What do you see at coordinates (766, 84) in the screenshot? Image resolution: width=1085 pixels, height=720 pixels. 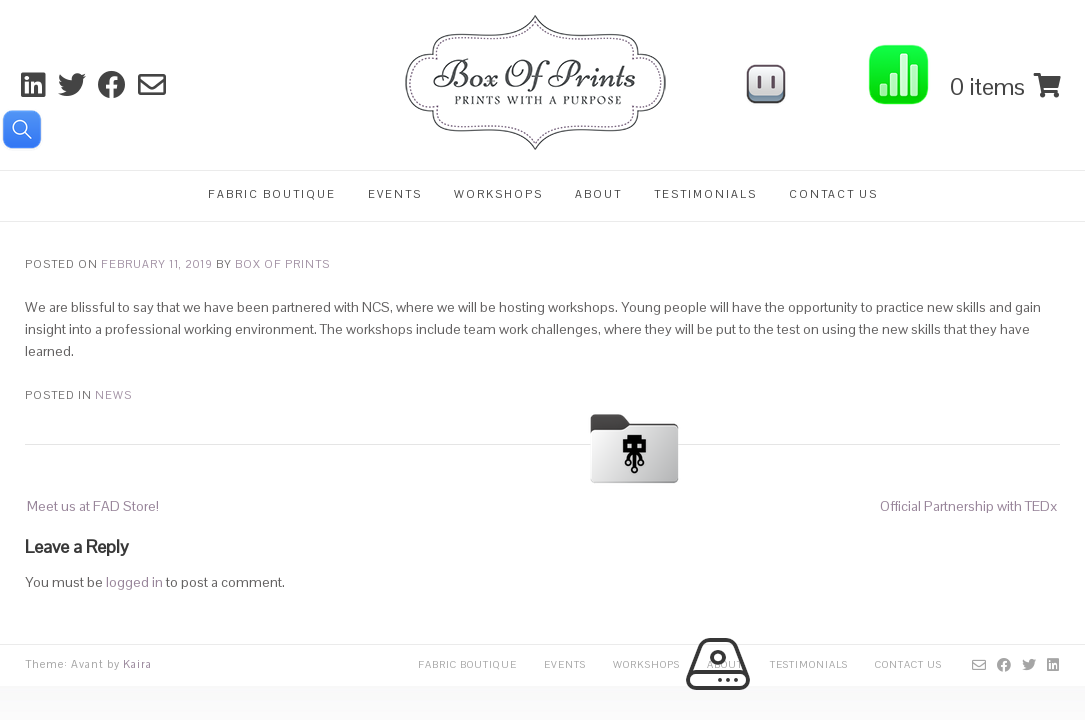 I see `open aseprite pixel art editor` at bounding box center [766, 84].